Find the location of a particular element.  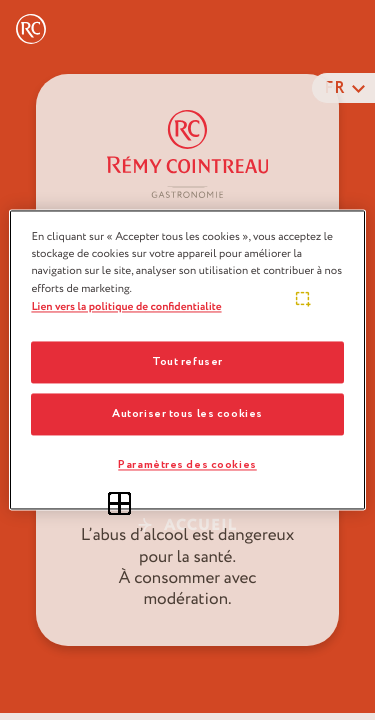

apply borders to all cells in a table or grid is located at coordinates (119, 503).